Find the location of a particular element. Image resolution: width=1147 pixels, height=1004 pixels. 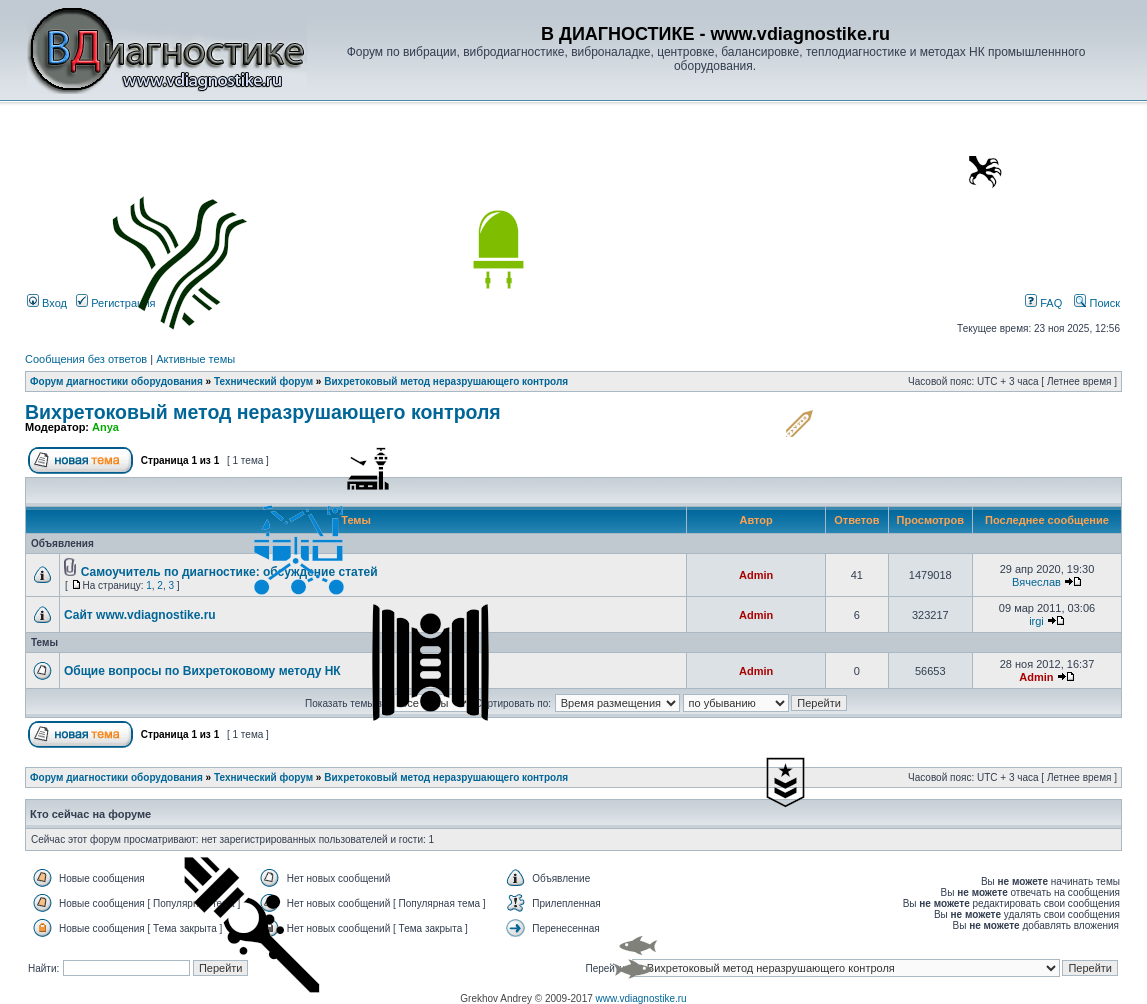

view mars rover mission details is located at coordinates (299, 550).